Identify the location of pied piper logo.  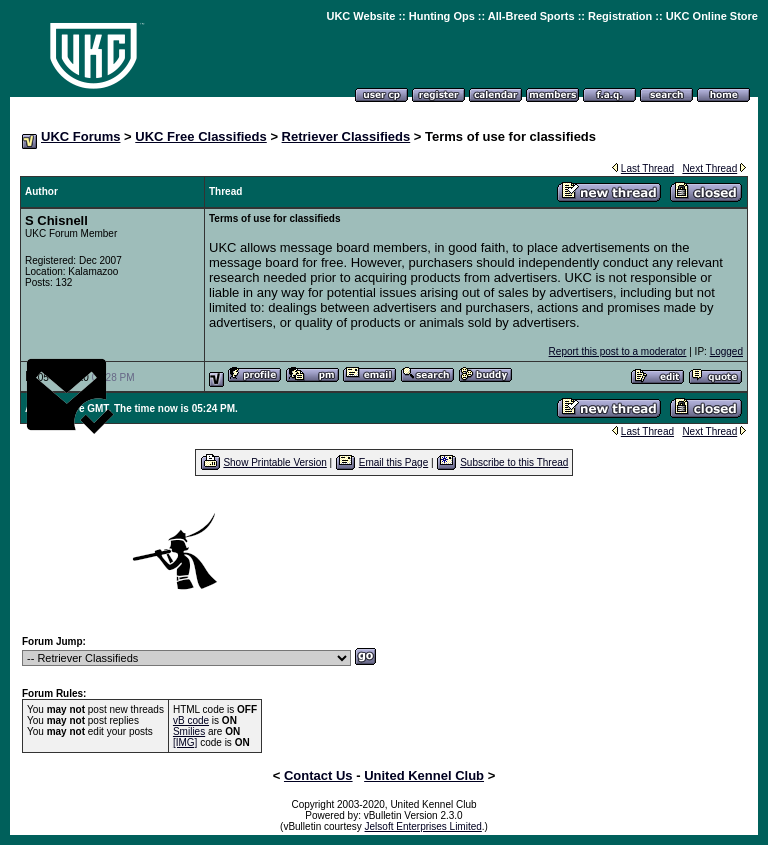
(175, 551).